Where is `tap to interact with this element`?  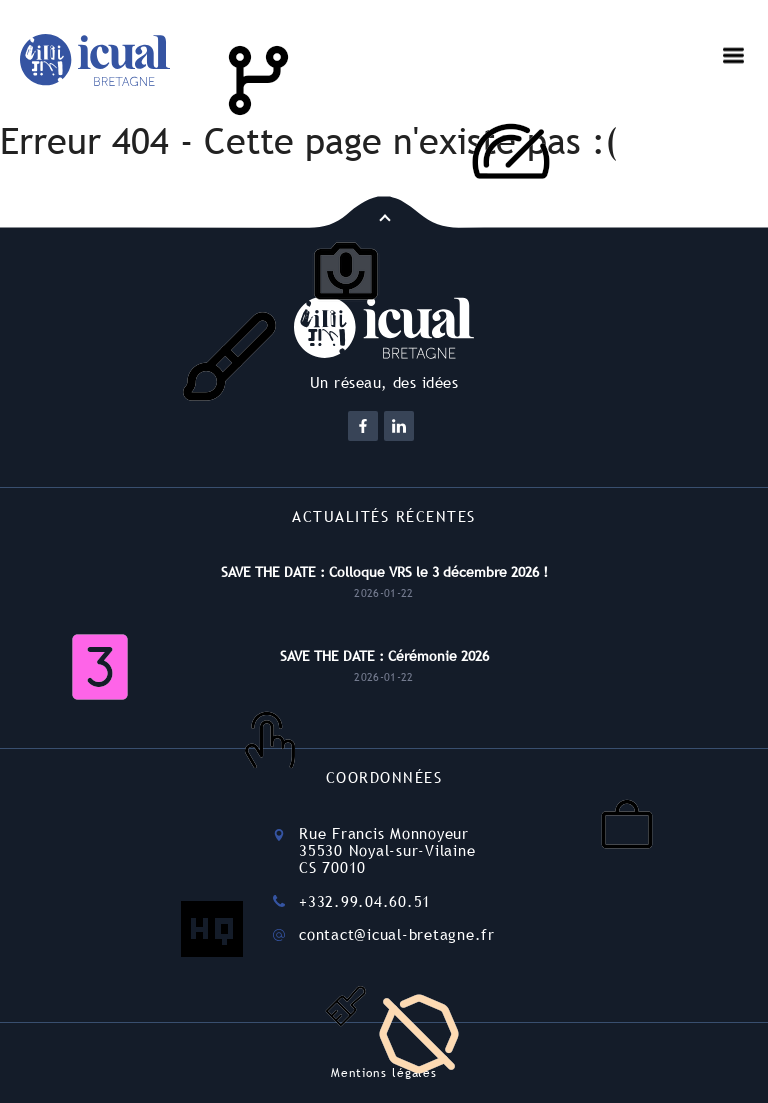 tap to interact with this element is located at coordinates (270, 741).